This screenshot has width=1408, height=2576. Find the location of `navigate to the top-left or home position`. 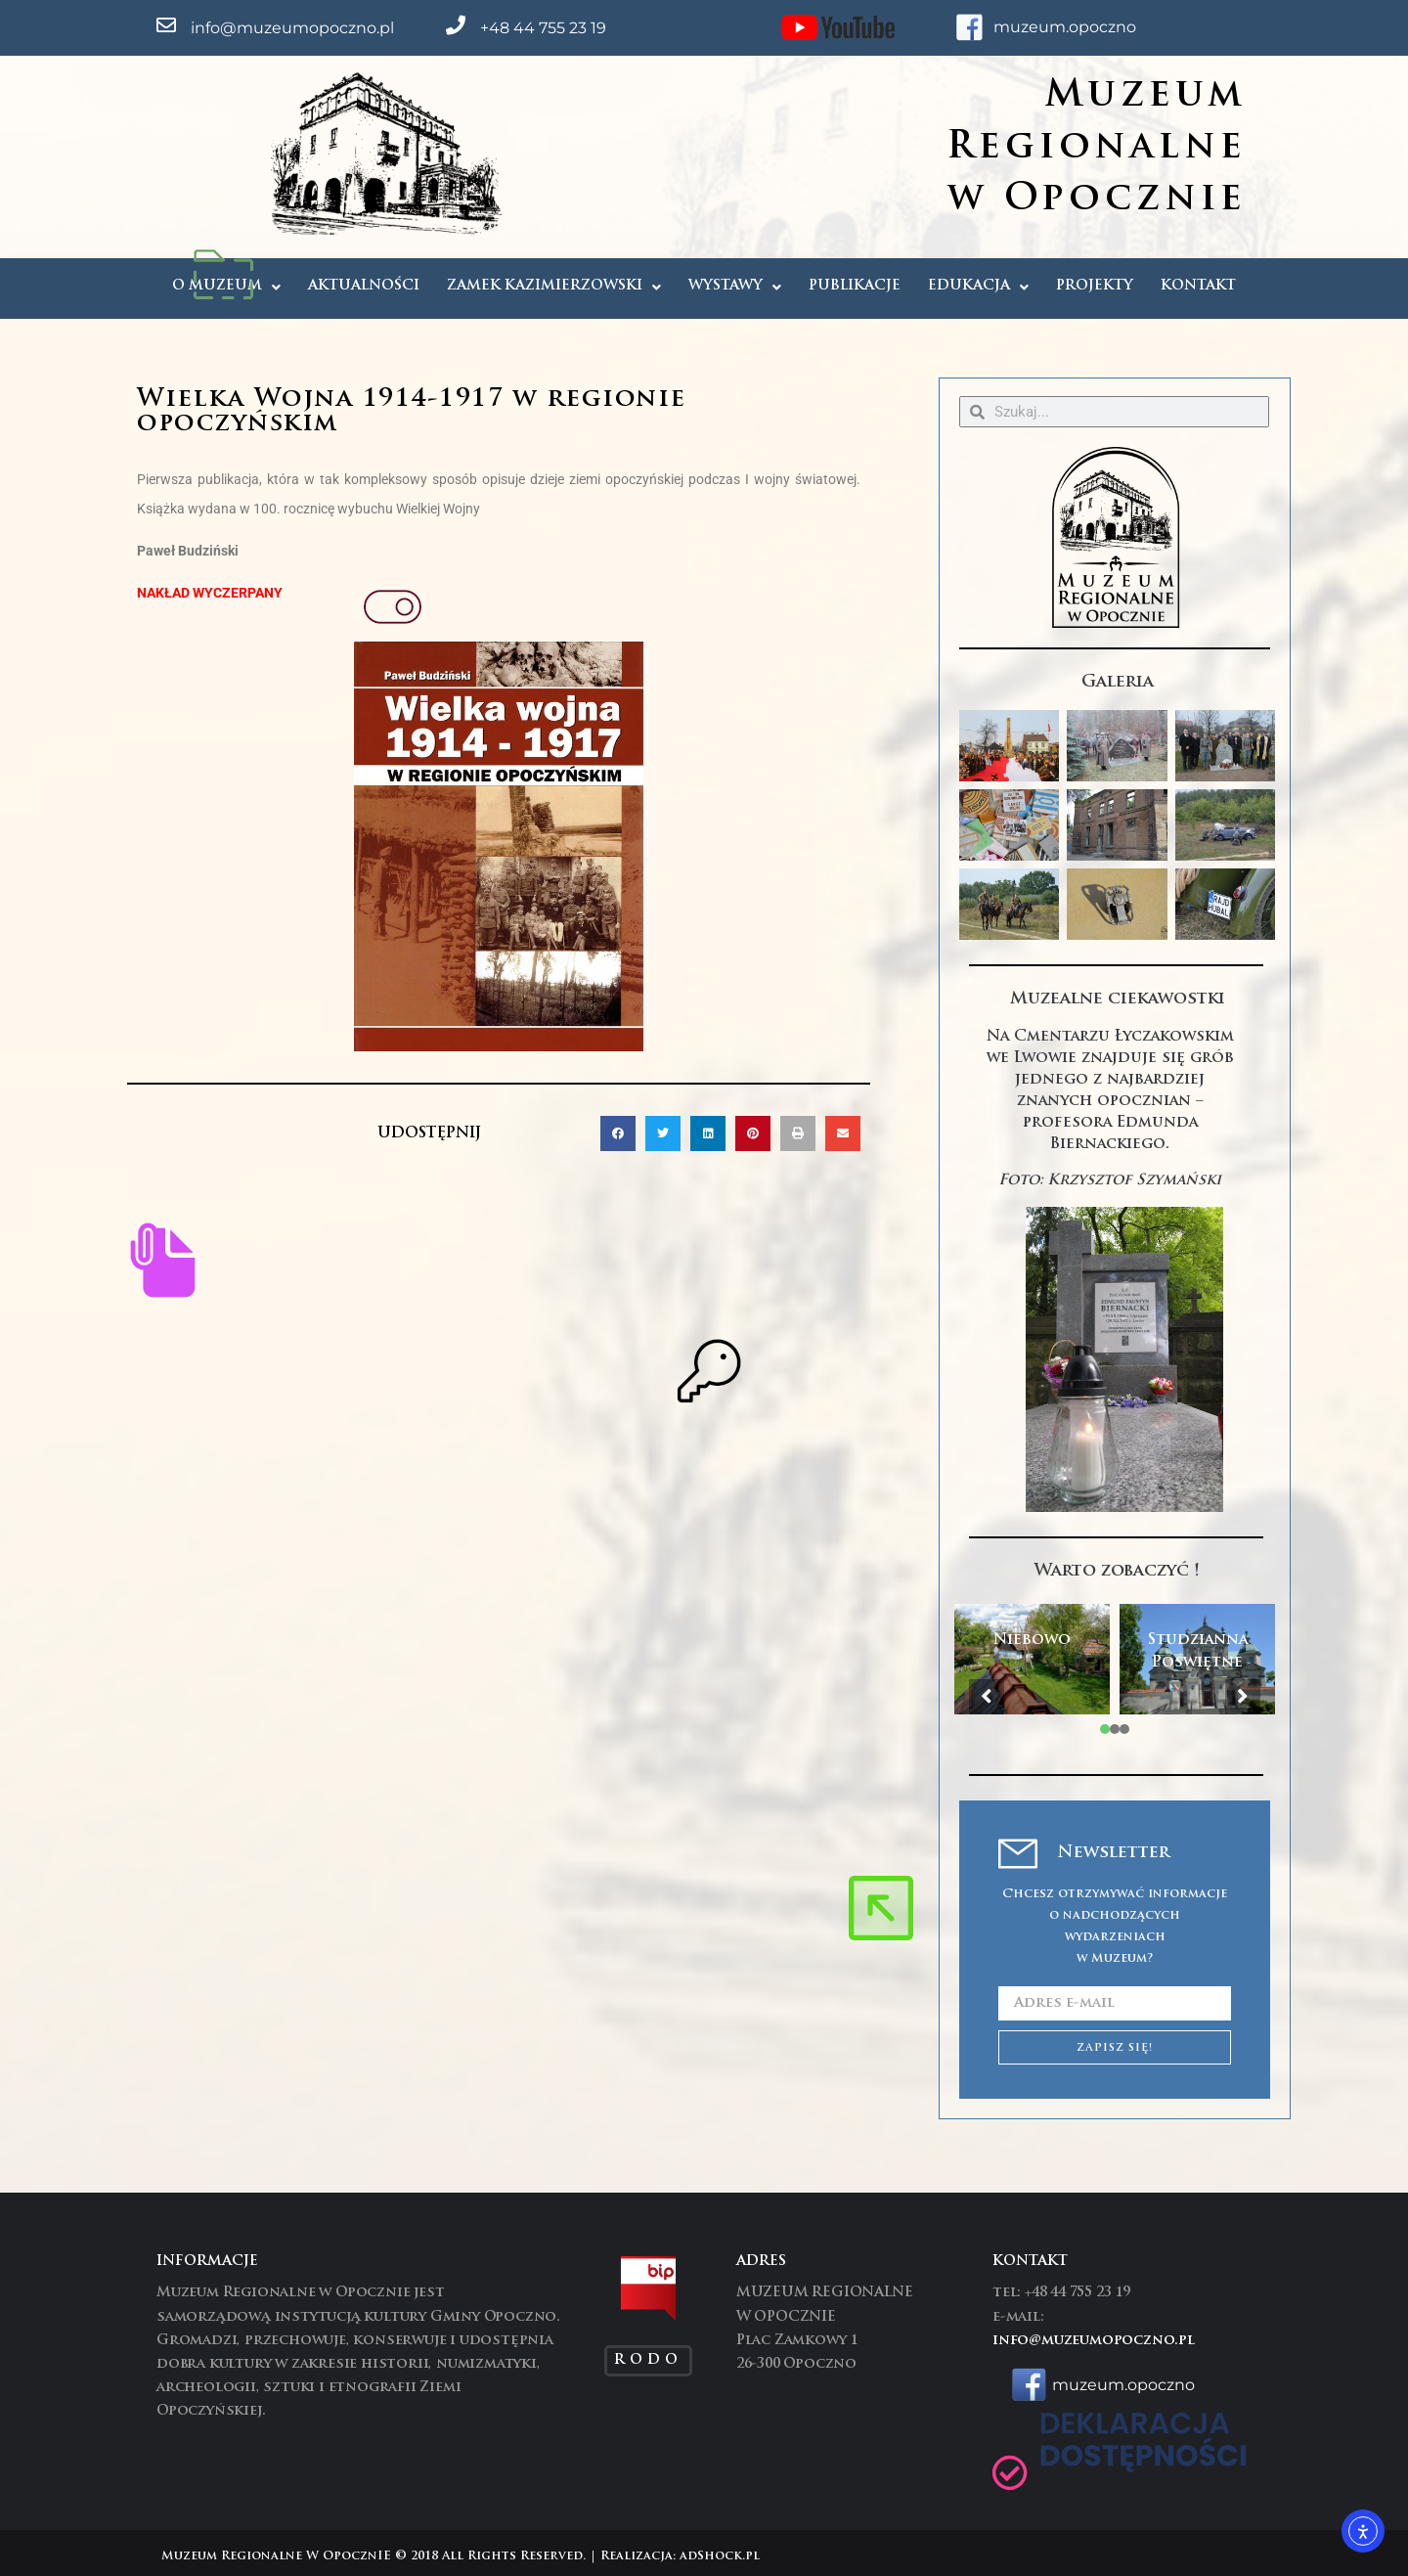

navigate to the top-left or home position is located at coordinates (881, 1908).